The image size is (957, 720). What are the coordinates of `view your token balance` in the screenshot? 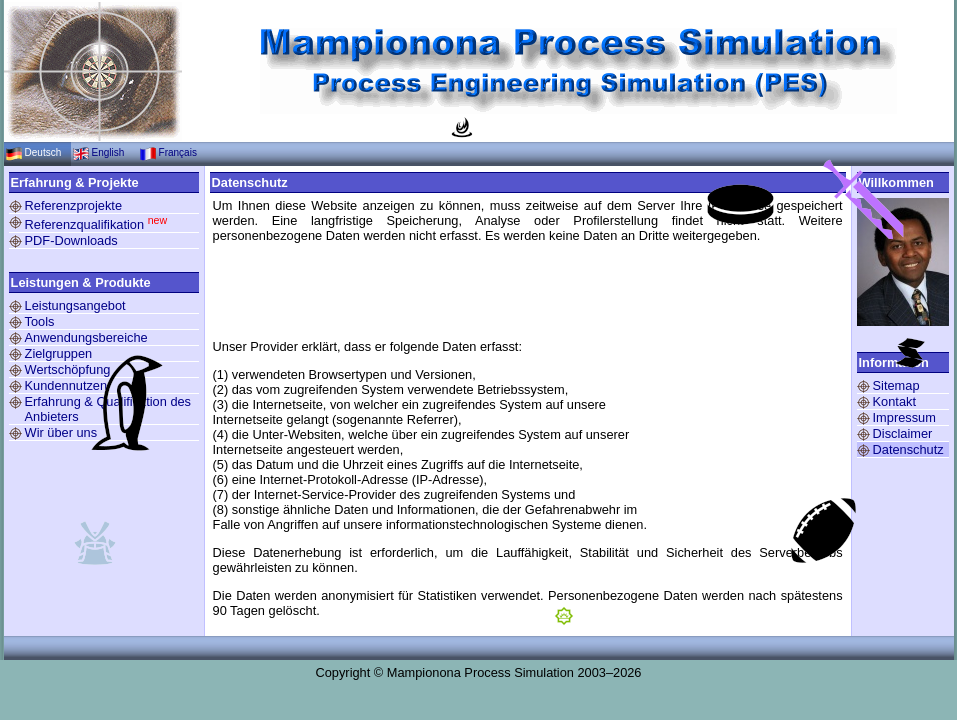 It's located at (740, 204).